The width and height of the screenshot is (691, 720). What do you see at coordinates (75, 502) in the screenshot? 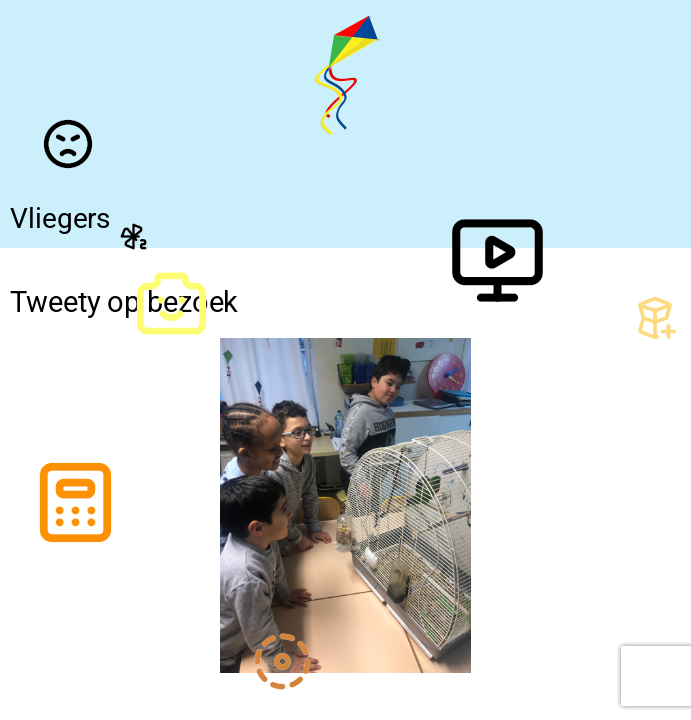
I see `open the calculator app` at bounding box center [75, 502].